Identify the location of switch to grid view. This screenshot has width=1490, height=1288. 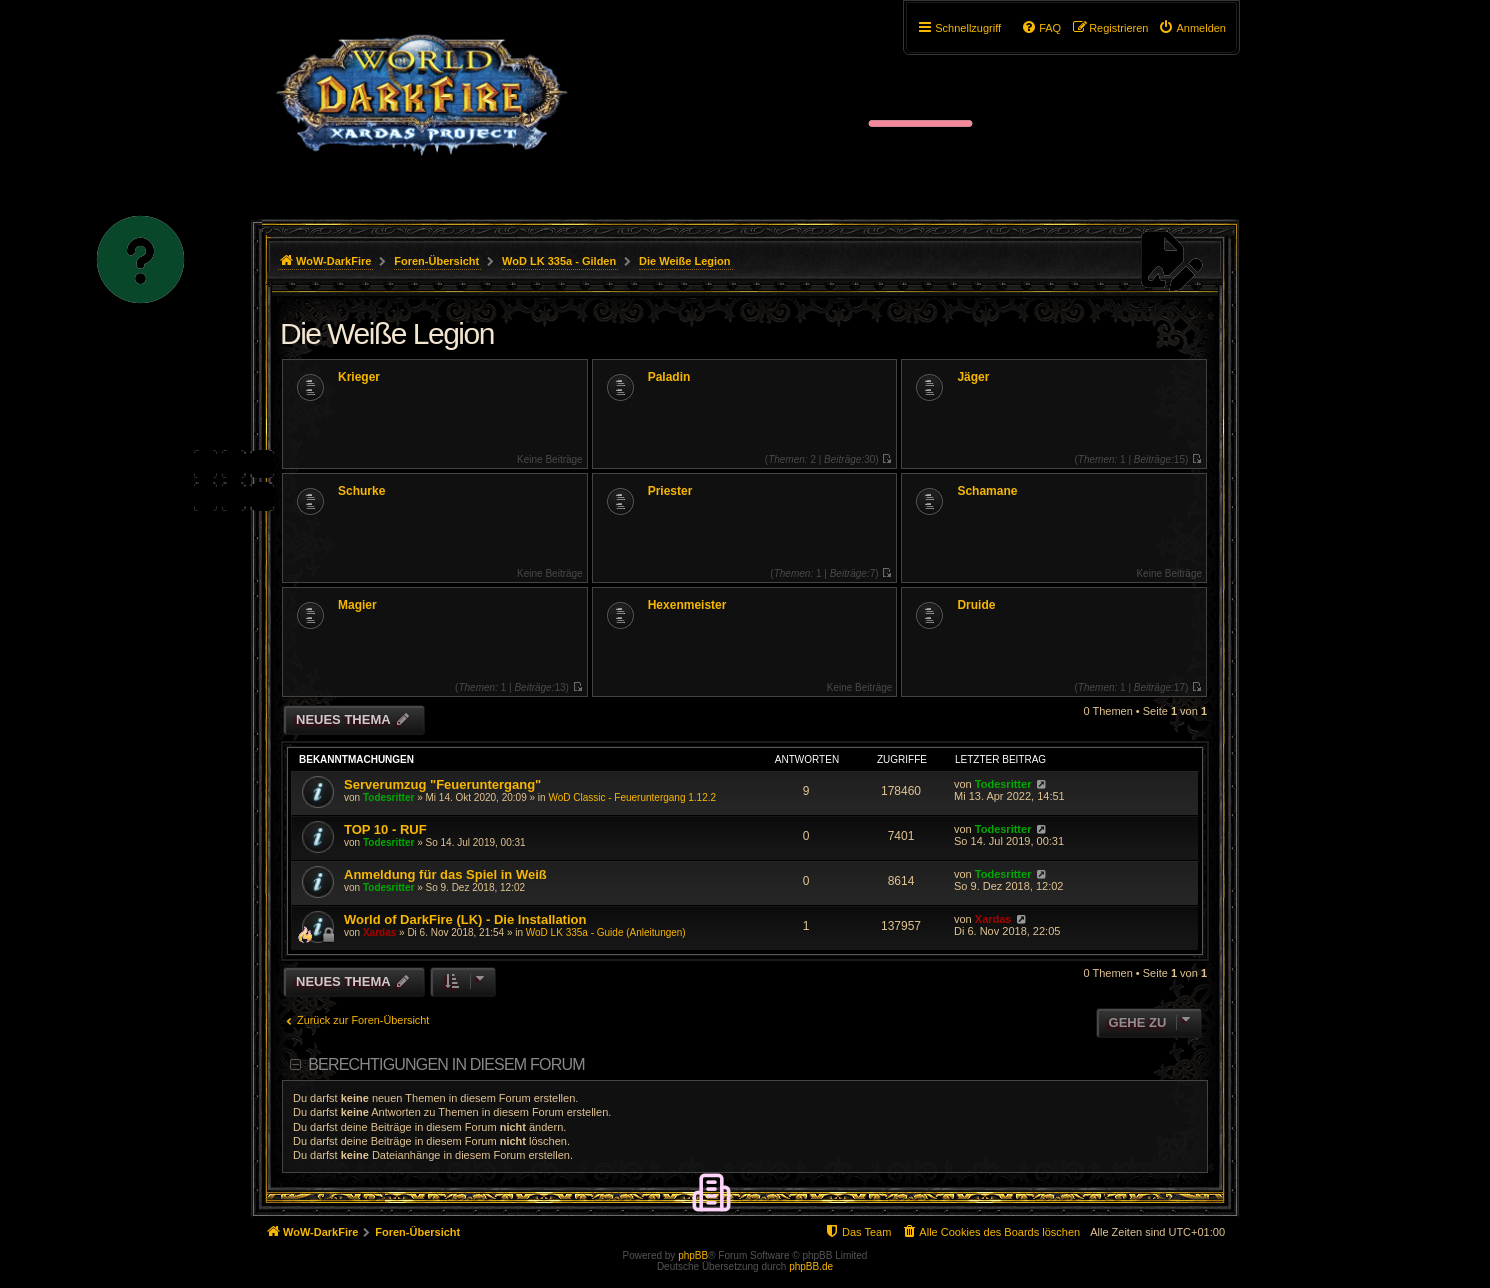
(231, 482).